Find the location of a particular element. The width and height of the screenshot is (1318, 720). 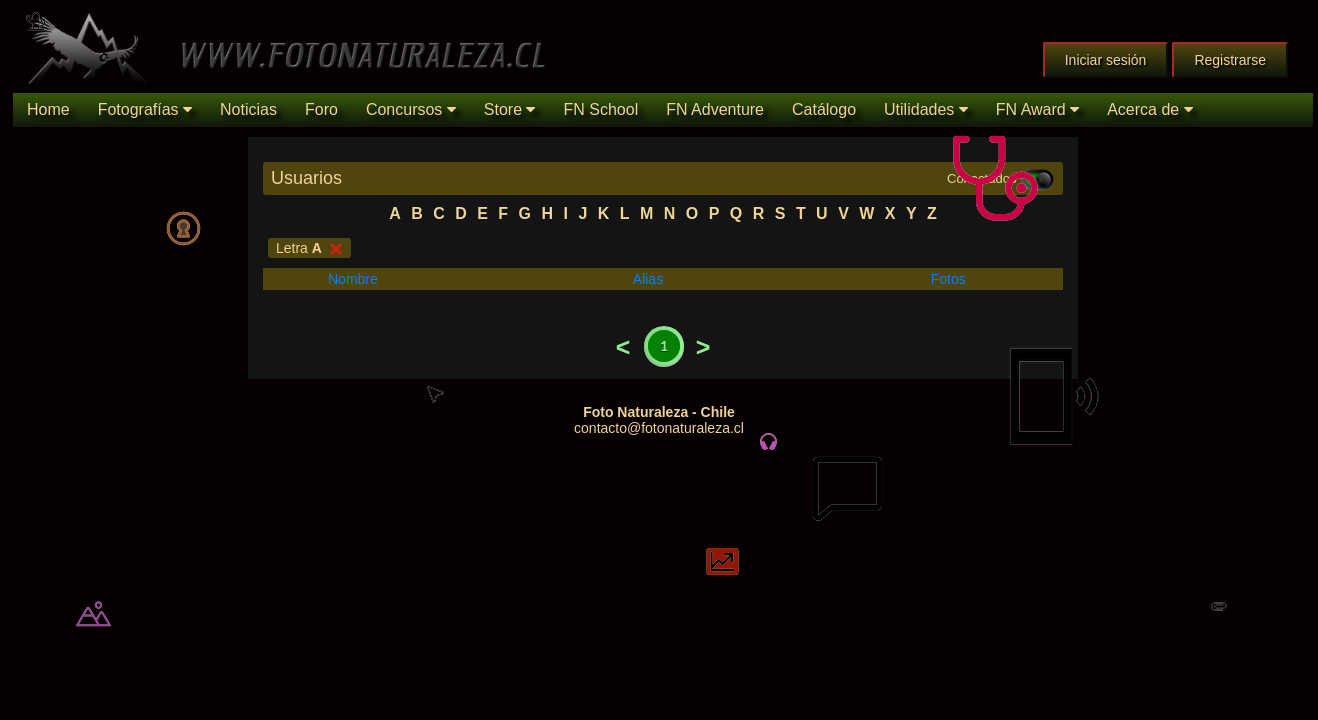

tap to navigate to a destination is located at coordinates (434, 393).